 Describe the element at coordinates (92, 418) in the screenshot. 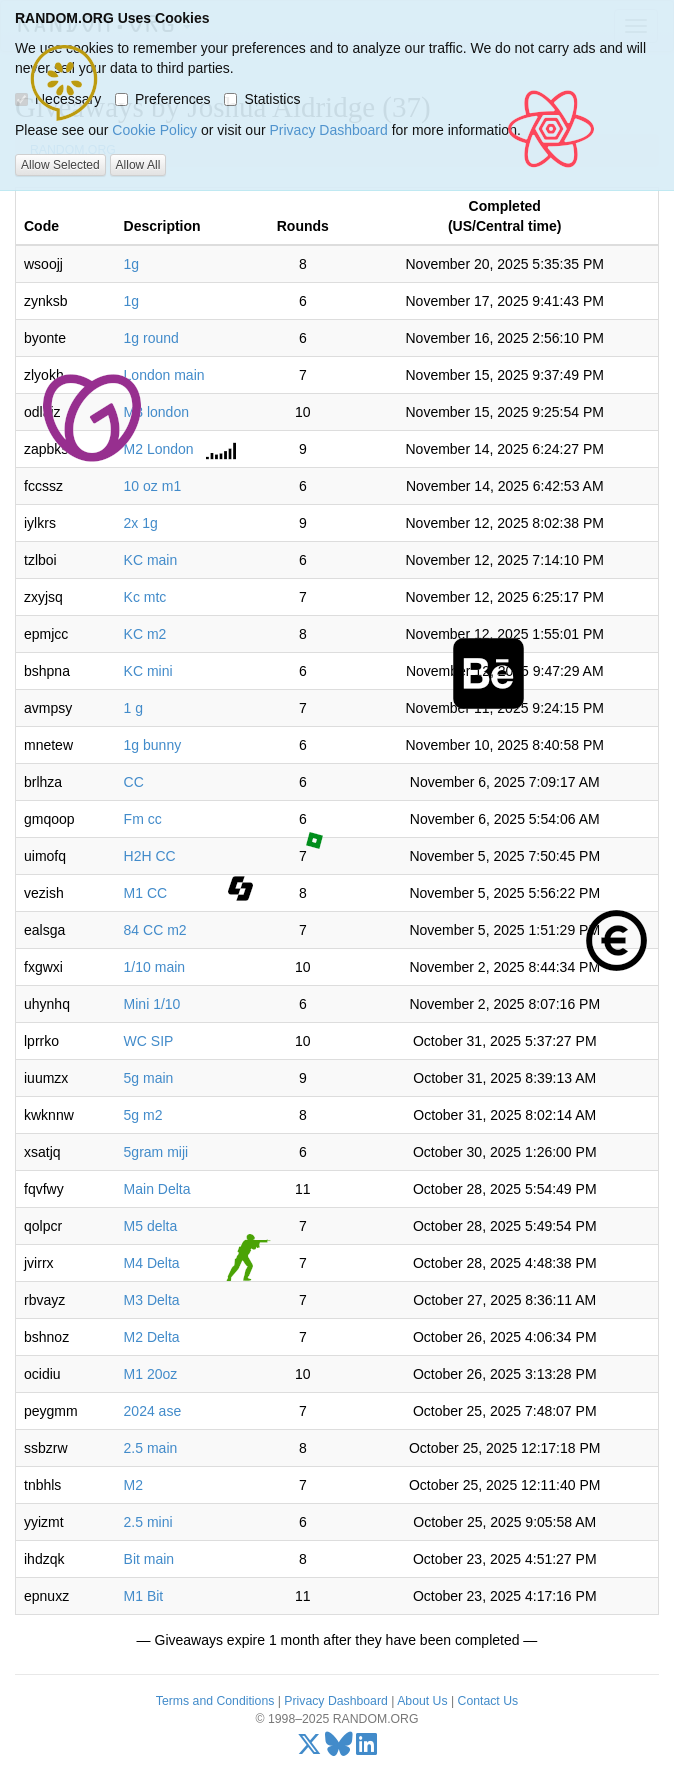

I see `visit GoDaddy website or services` at that location.